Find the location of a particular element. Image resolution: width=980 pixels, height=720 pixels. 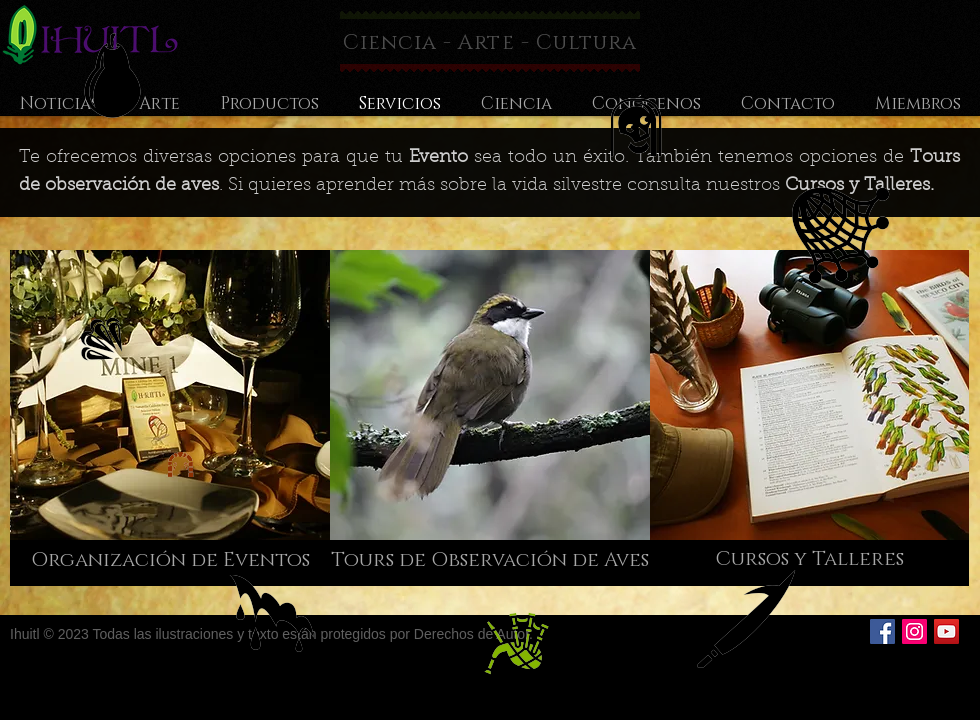

browse traditional or folk music instruments is located at coordinates (516, 643).